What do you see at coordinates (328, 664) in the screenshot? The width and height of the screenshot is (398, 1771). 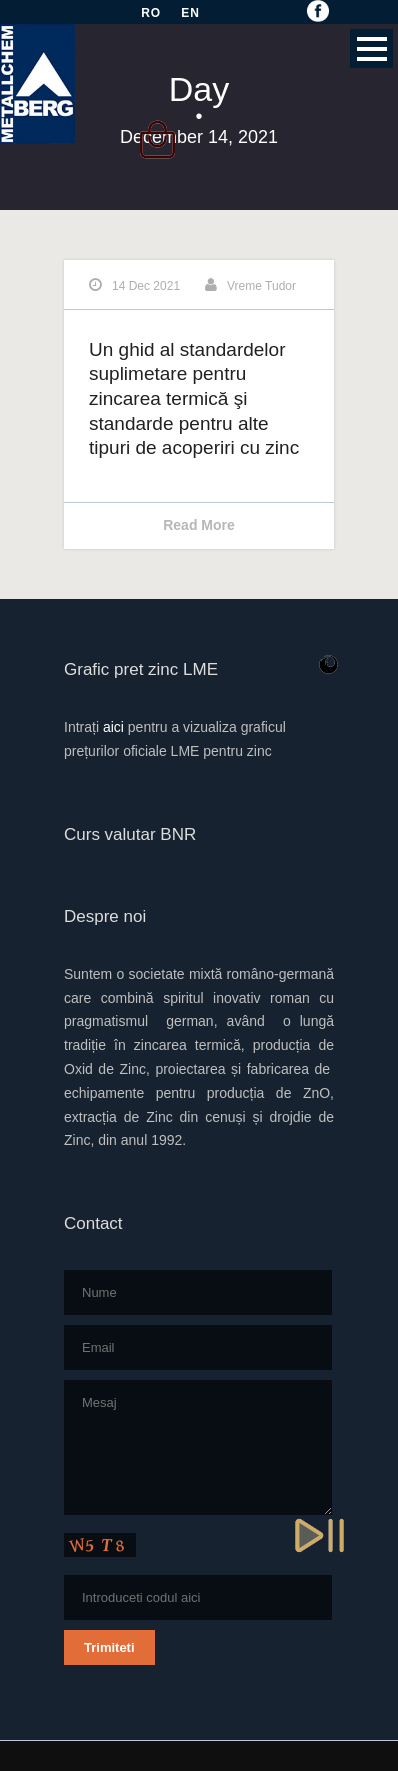 I see `open Firefox browser` at bounding box center [328, 664].